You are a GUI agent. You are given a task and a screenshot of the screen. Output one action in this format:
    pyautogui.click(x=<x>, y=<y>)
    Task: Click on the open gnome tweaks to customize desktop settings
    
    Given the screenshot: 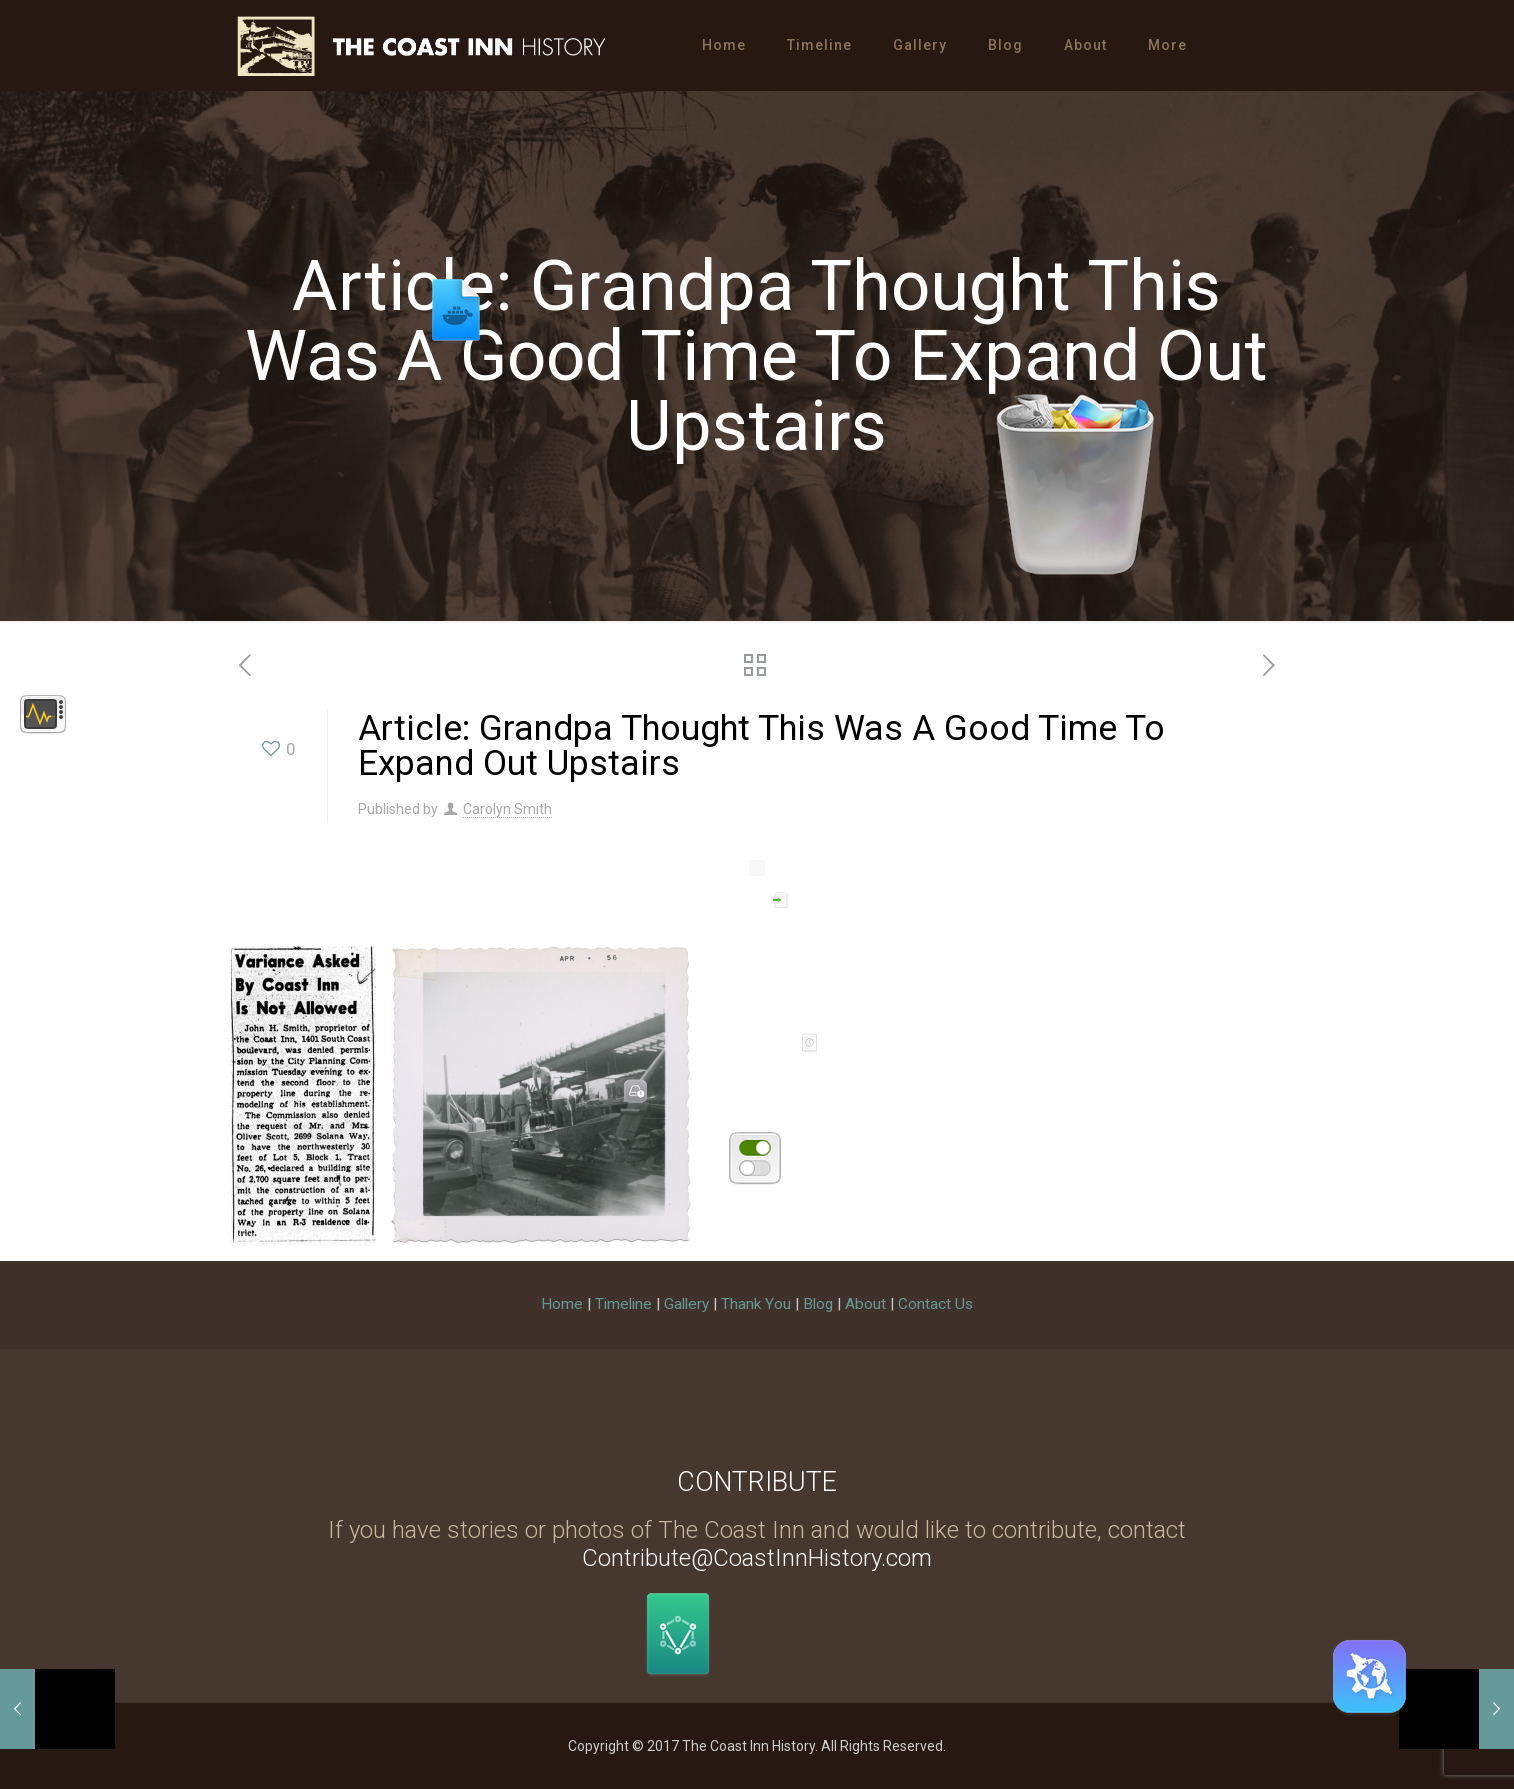 What is the action you would take?
    pyautogui.click(x=755, y=1158)
    